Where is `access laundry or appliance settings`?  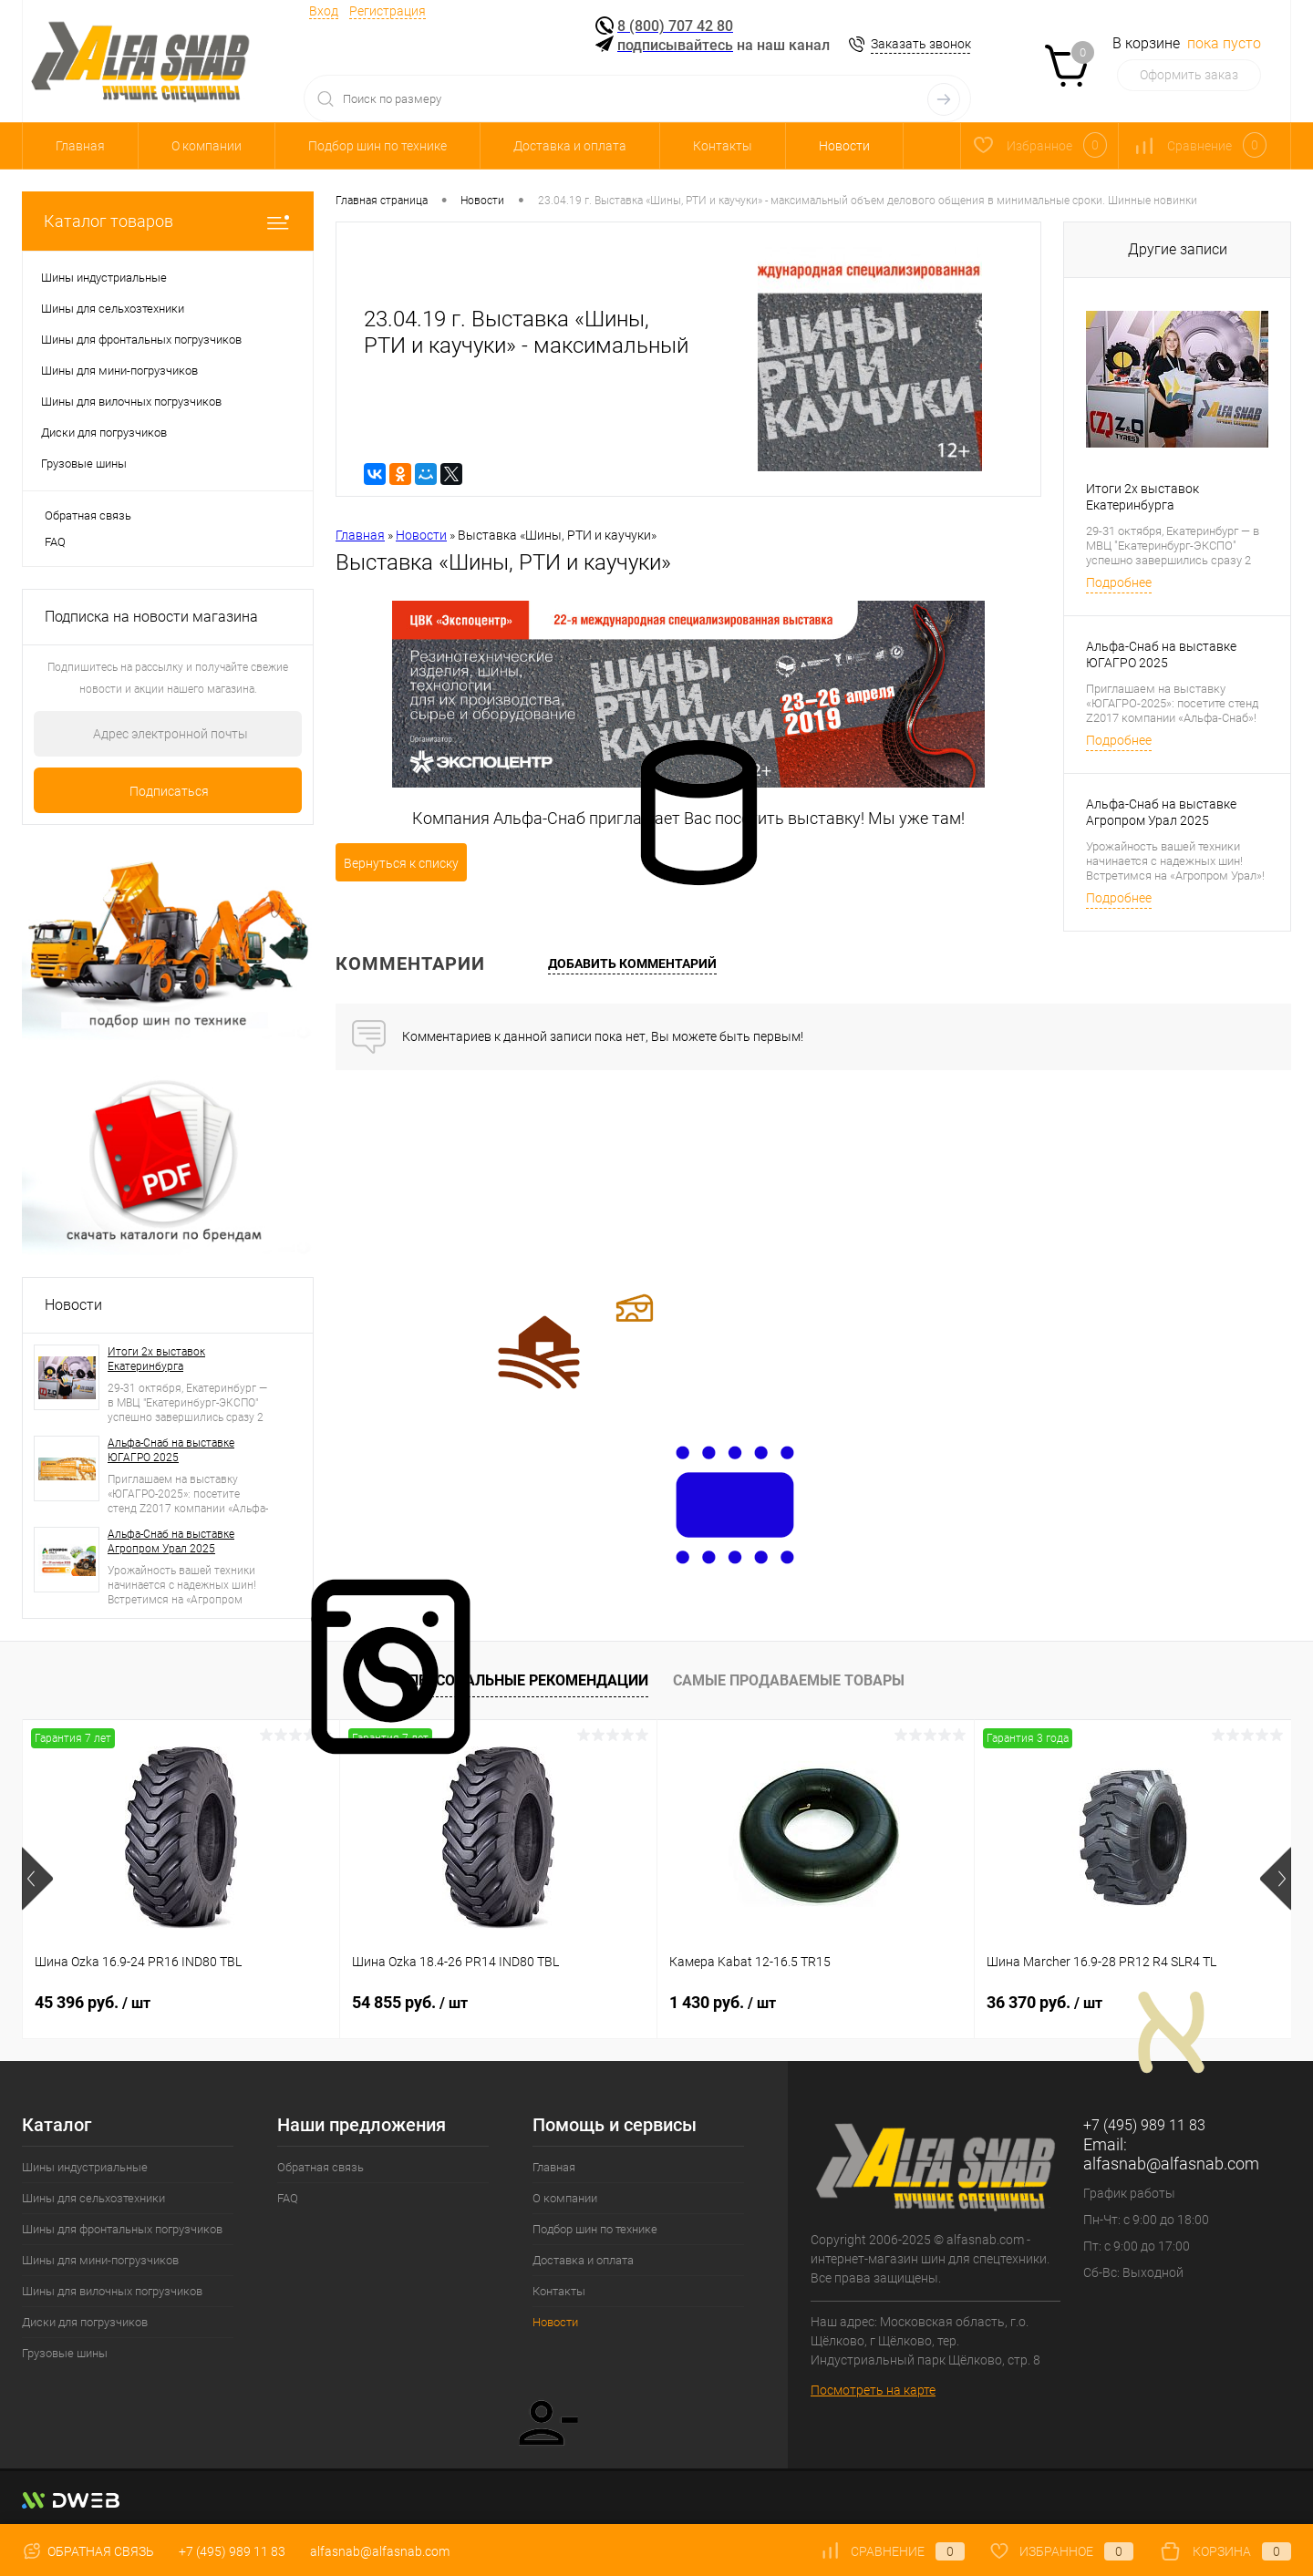 access laundry or appliance settings is located at coordinates (390, 1666).